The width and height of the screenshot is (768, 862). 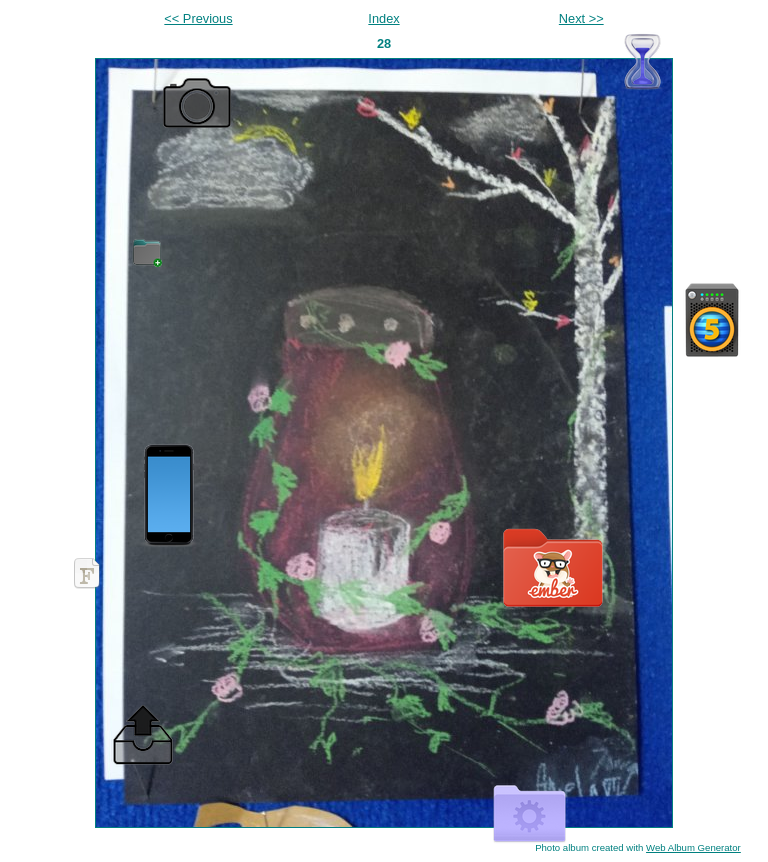 What do you see at coordinates (197, 103) in the screenshot?
I see `access your pictures folder in the sidebar` at bounding box center [197, 103].